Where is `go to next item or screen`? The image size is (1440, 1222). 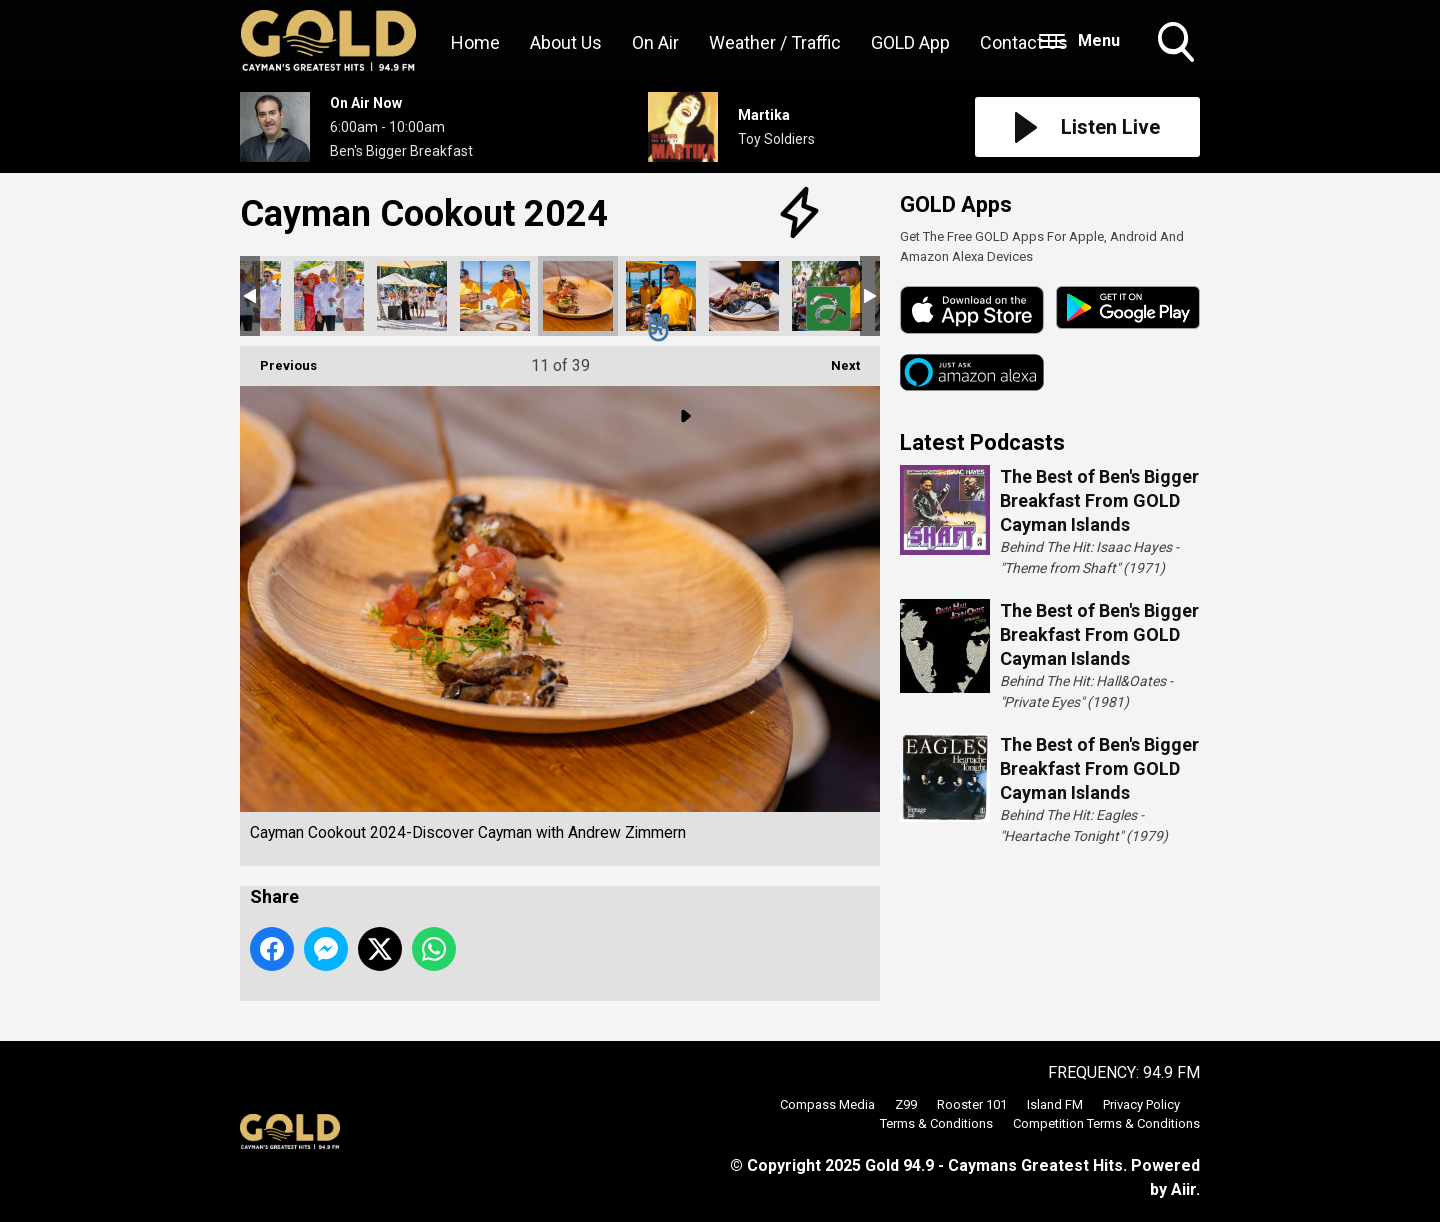
go to next item or screen is located at coordinates (685, 416).